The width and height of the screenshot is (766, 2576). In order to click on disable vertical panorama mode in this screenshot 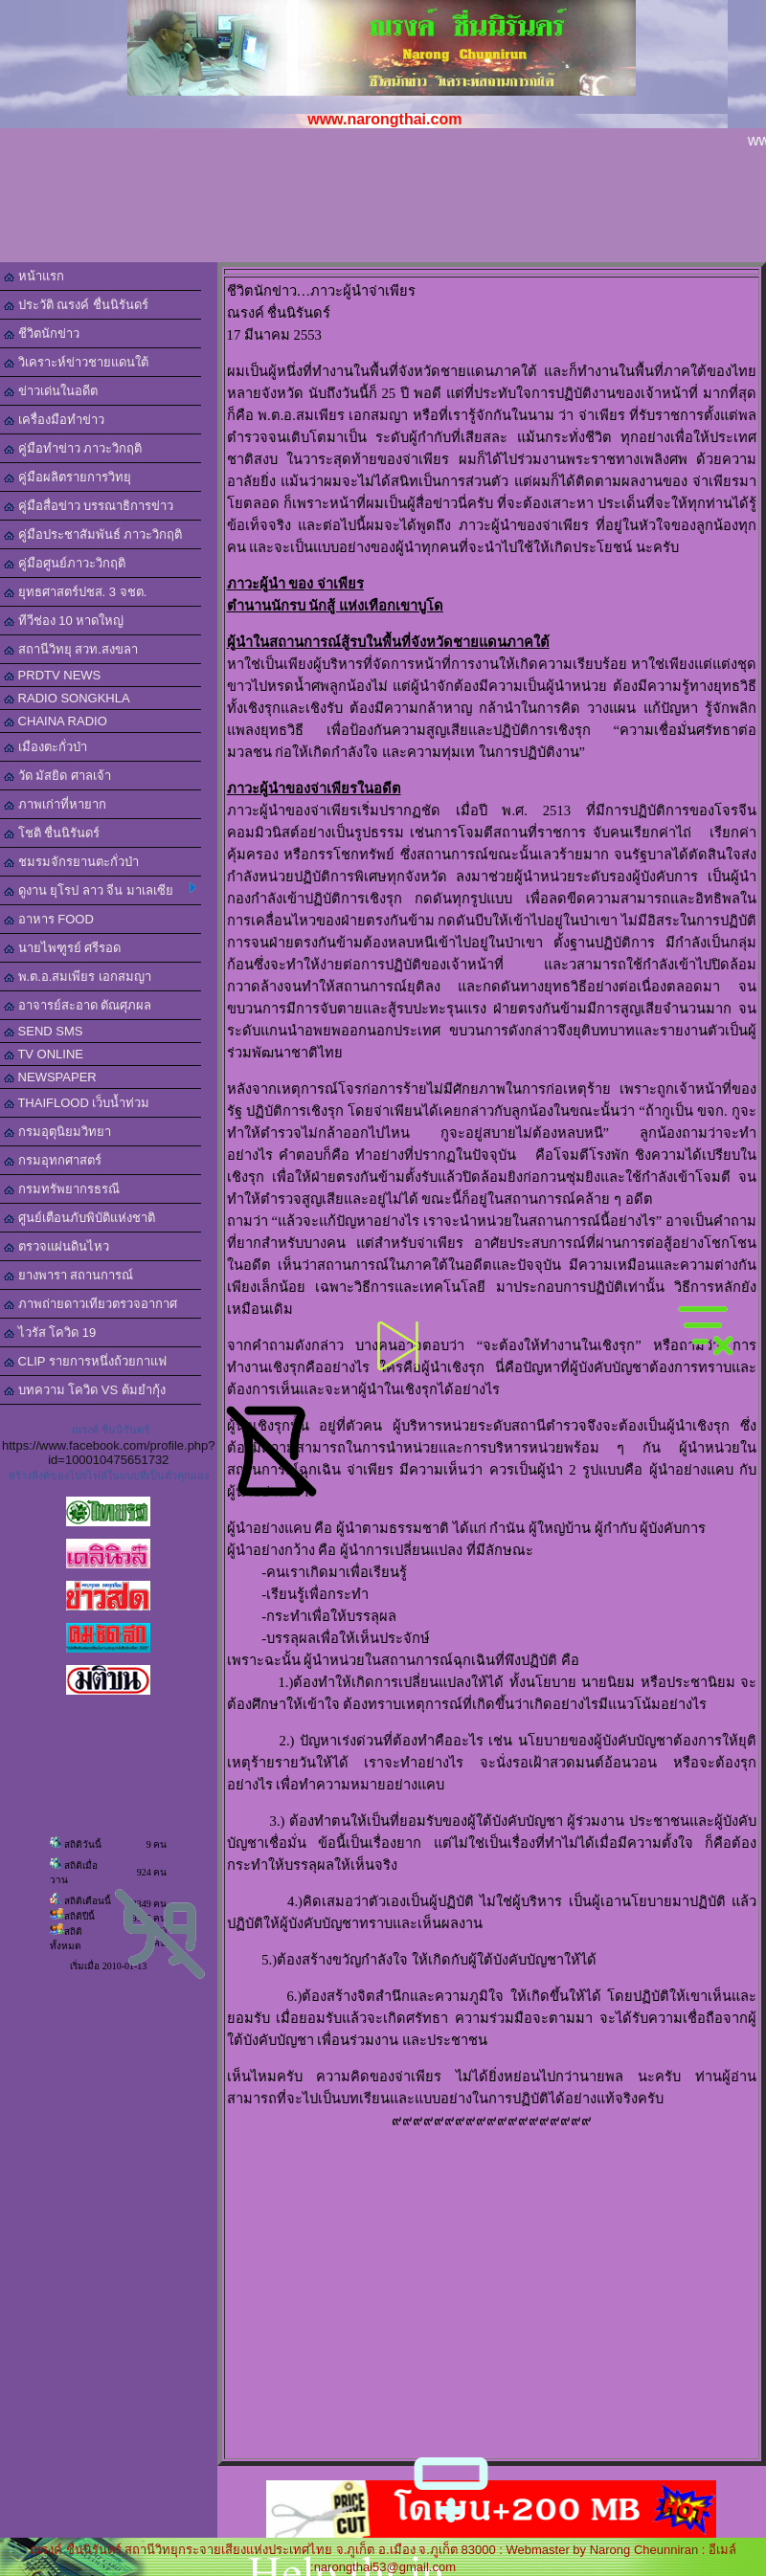, I will do `click(271, 1451)`.